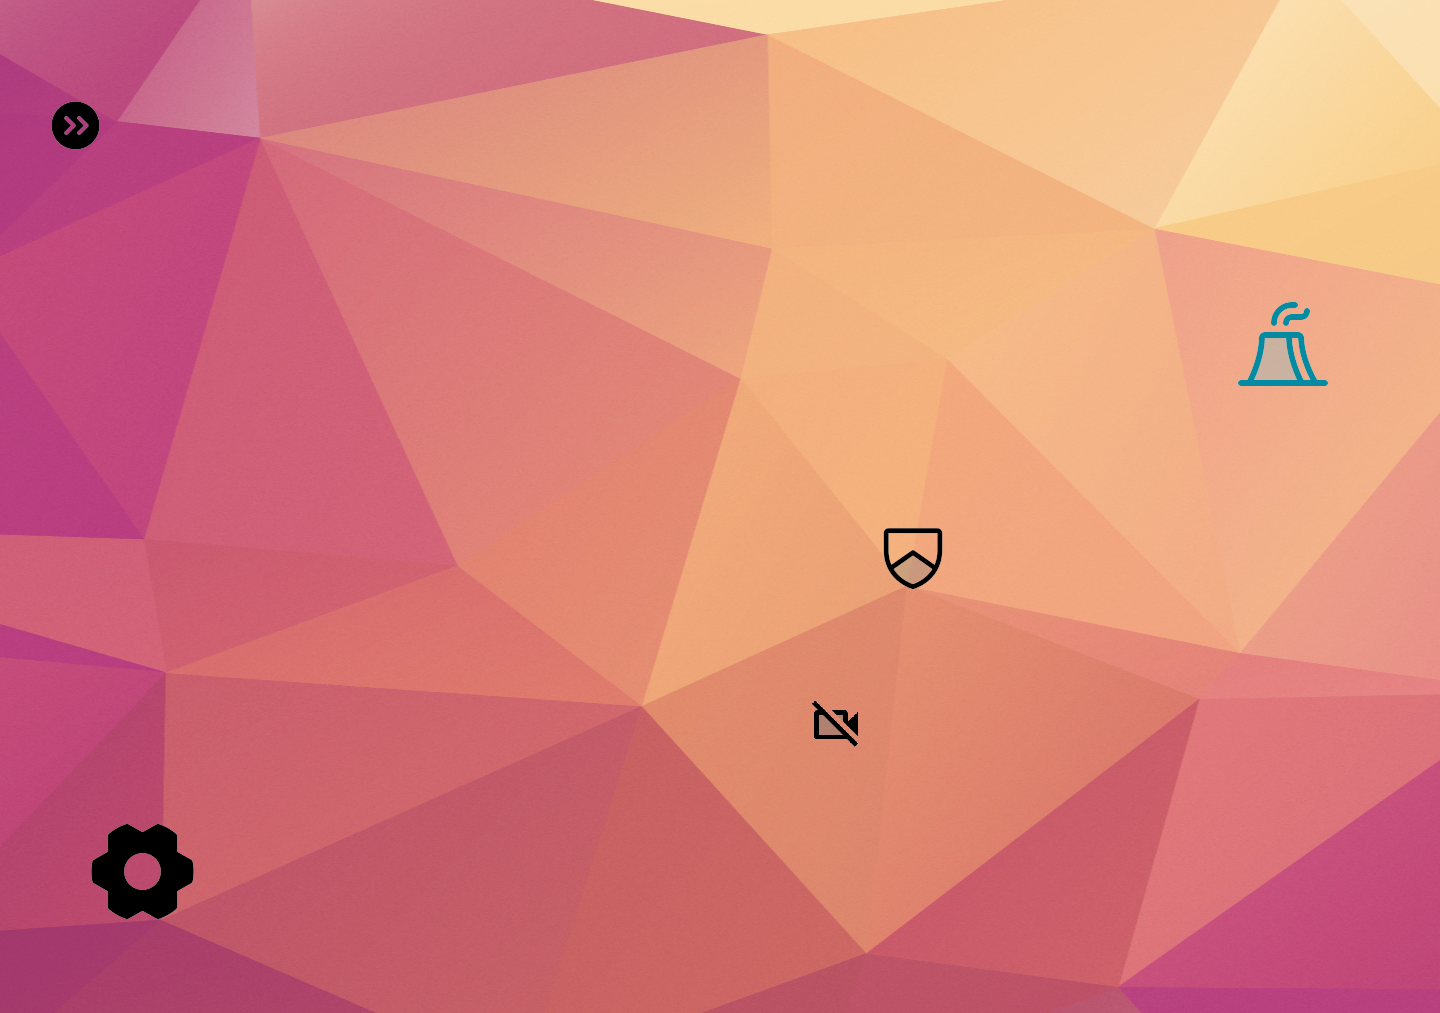 The image size is (1440, 1013). Describe the element at coordinates (1283, 350) in the screenshot. I see `indicates nuclear power or energy facility` at that location.